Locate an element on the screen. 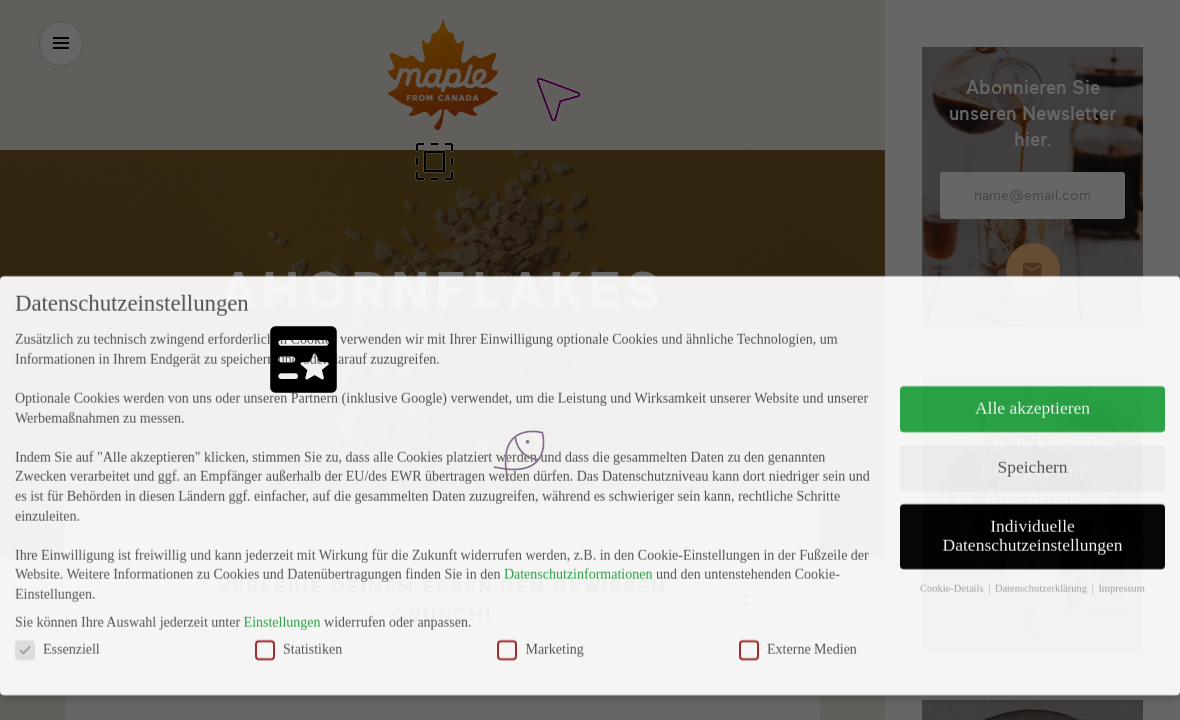 The height and width of the screenshot is (720, 1180). view your favorites list is located at coordinates (303, 359).